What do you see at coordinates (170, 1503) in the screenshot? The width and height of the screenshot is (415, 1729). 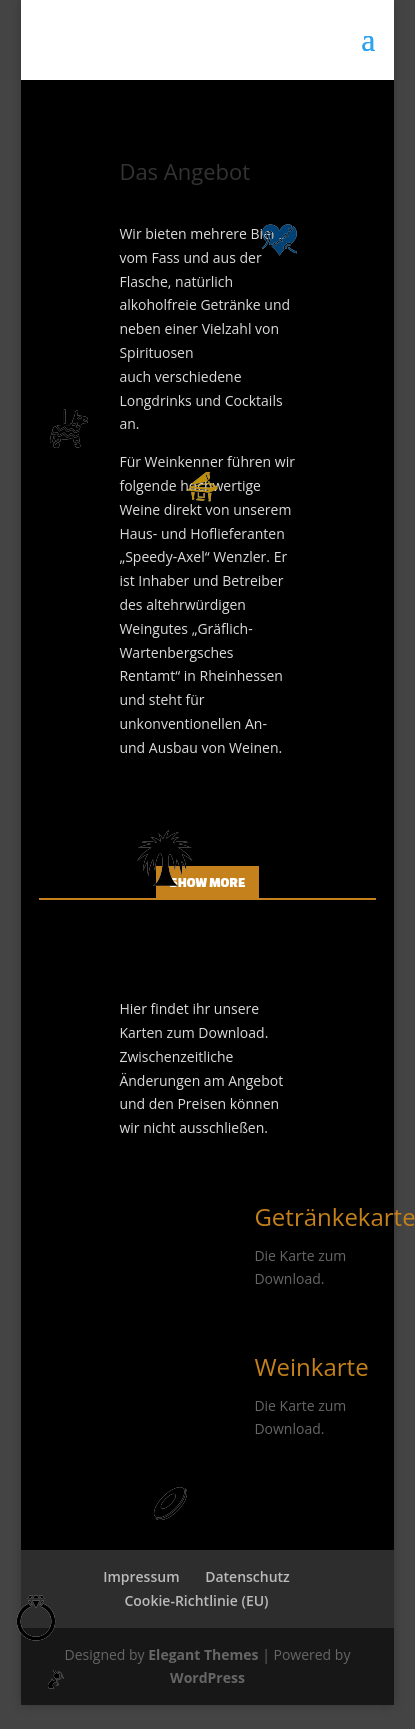 I see `play a frisbee or disc golf game` at bounding box center [170, 1503].